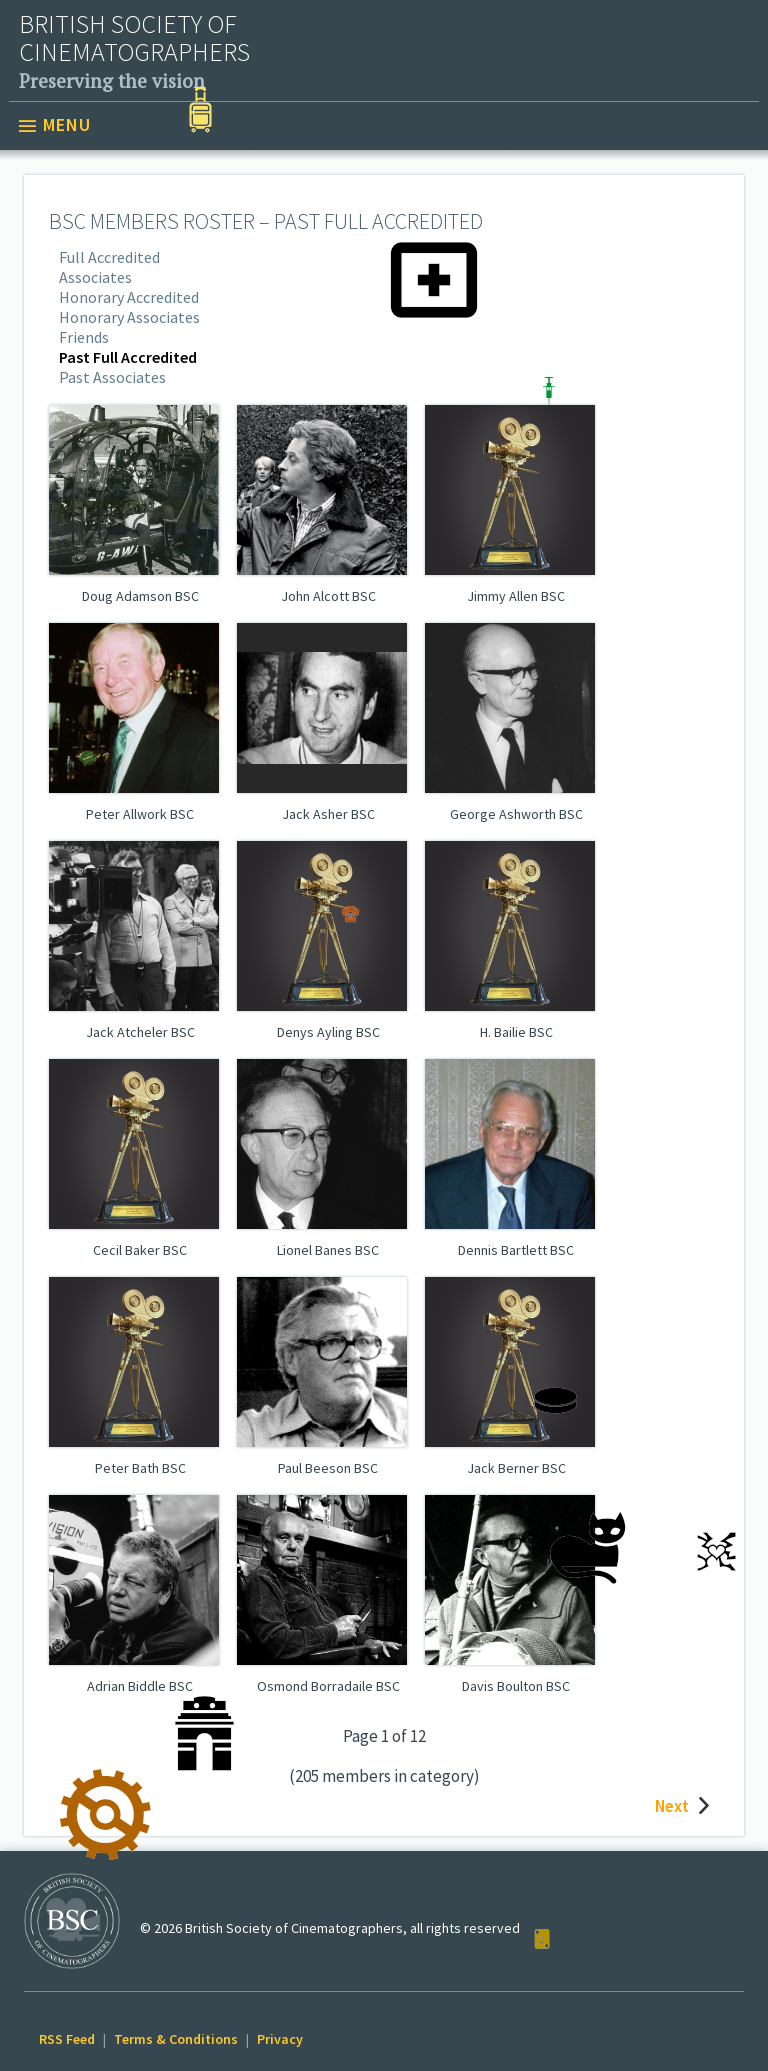 This screenshot has width=768, height=2071. I want to click on activate defibrillator or emergency revival action, so click(716, 1551).